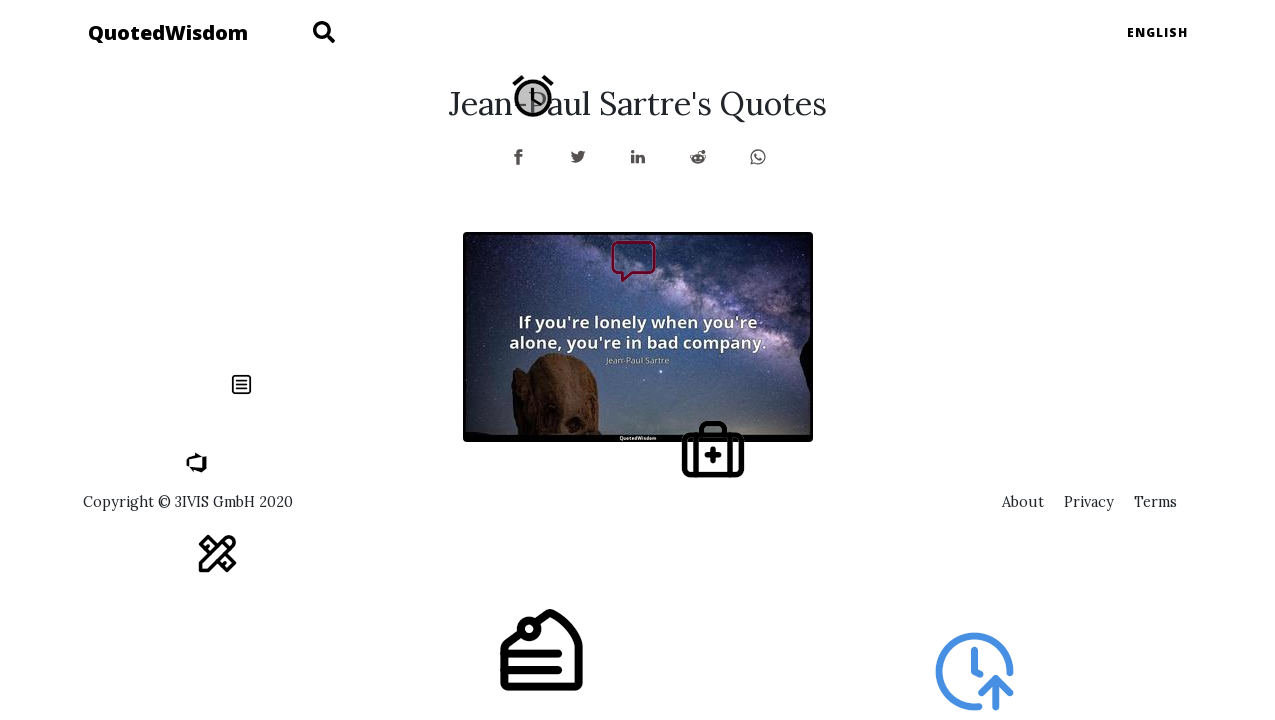  Describe the element at coordinates (217, 553) in the screenshot. I see `access settings or configuration options` at that location.